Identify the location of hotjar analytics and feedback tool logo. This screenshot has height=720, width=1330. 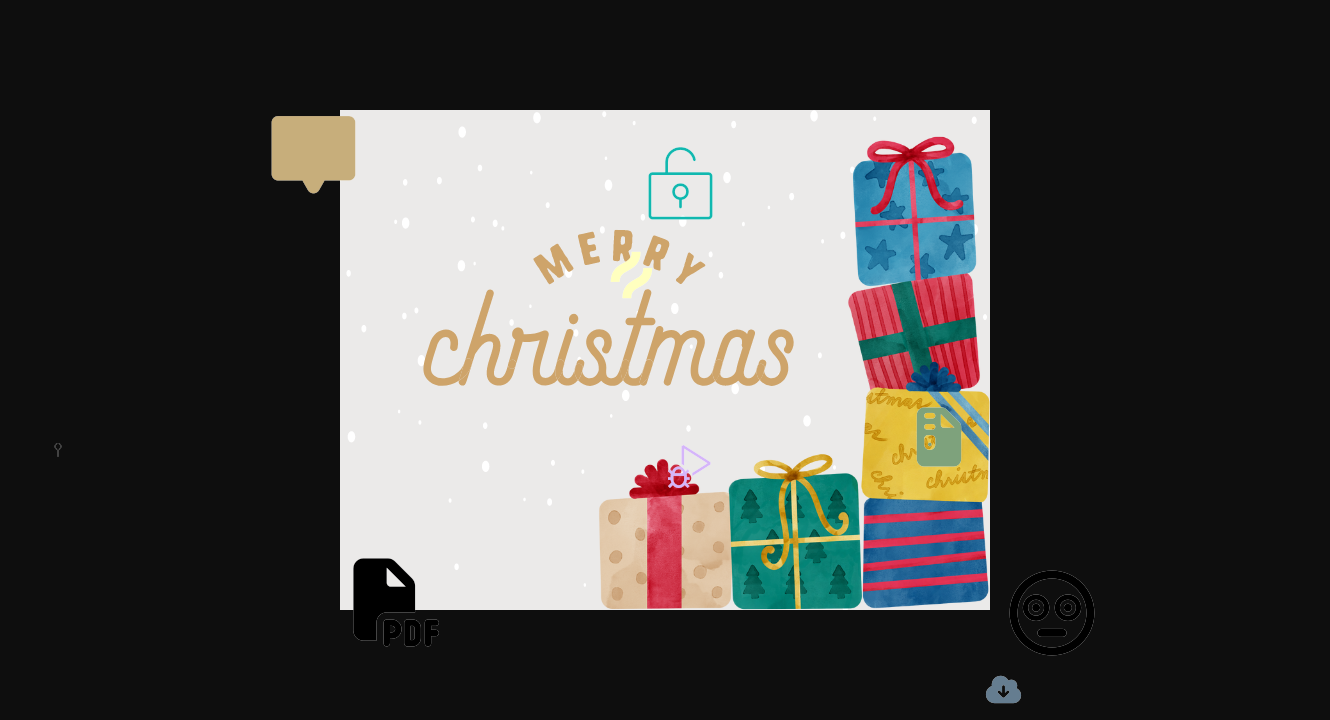
(631, 275).